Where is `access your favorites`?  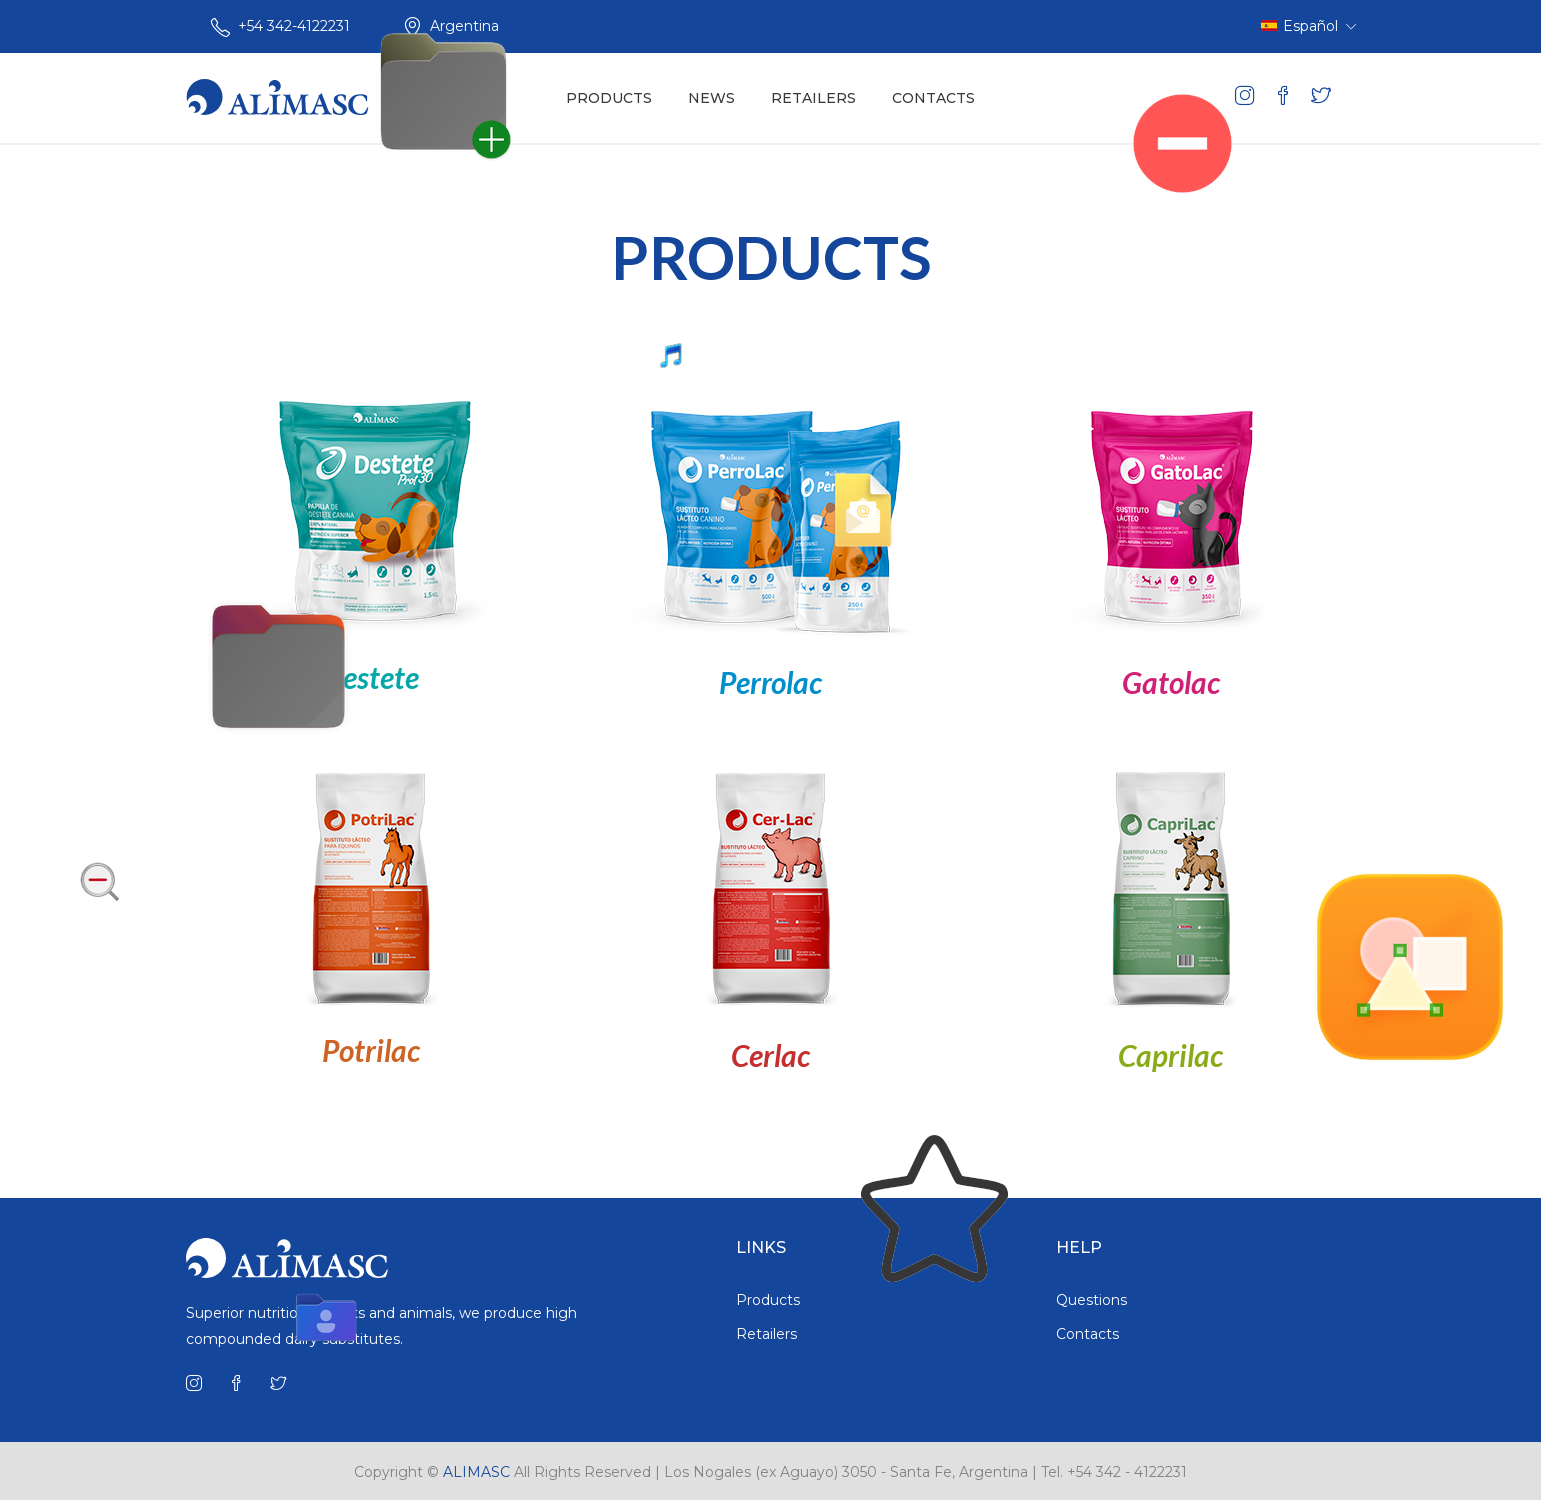
access your favorites is located at coordinates (934, 1208).